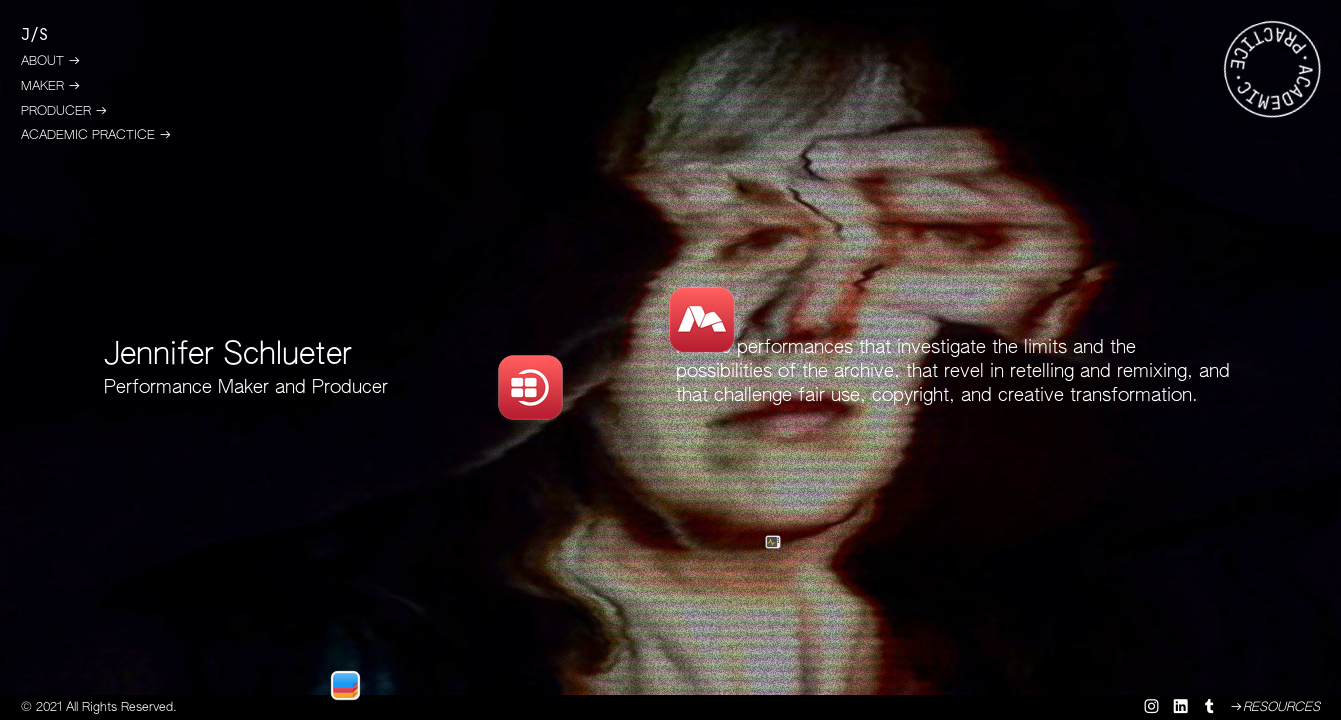  What do you see at coordinates (530, 387) in the screenshot?
I see `open budgie window previews app` at bounding box center [530, 387].